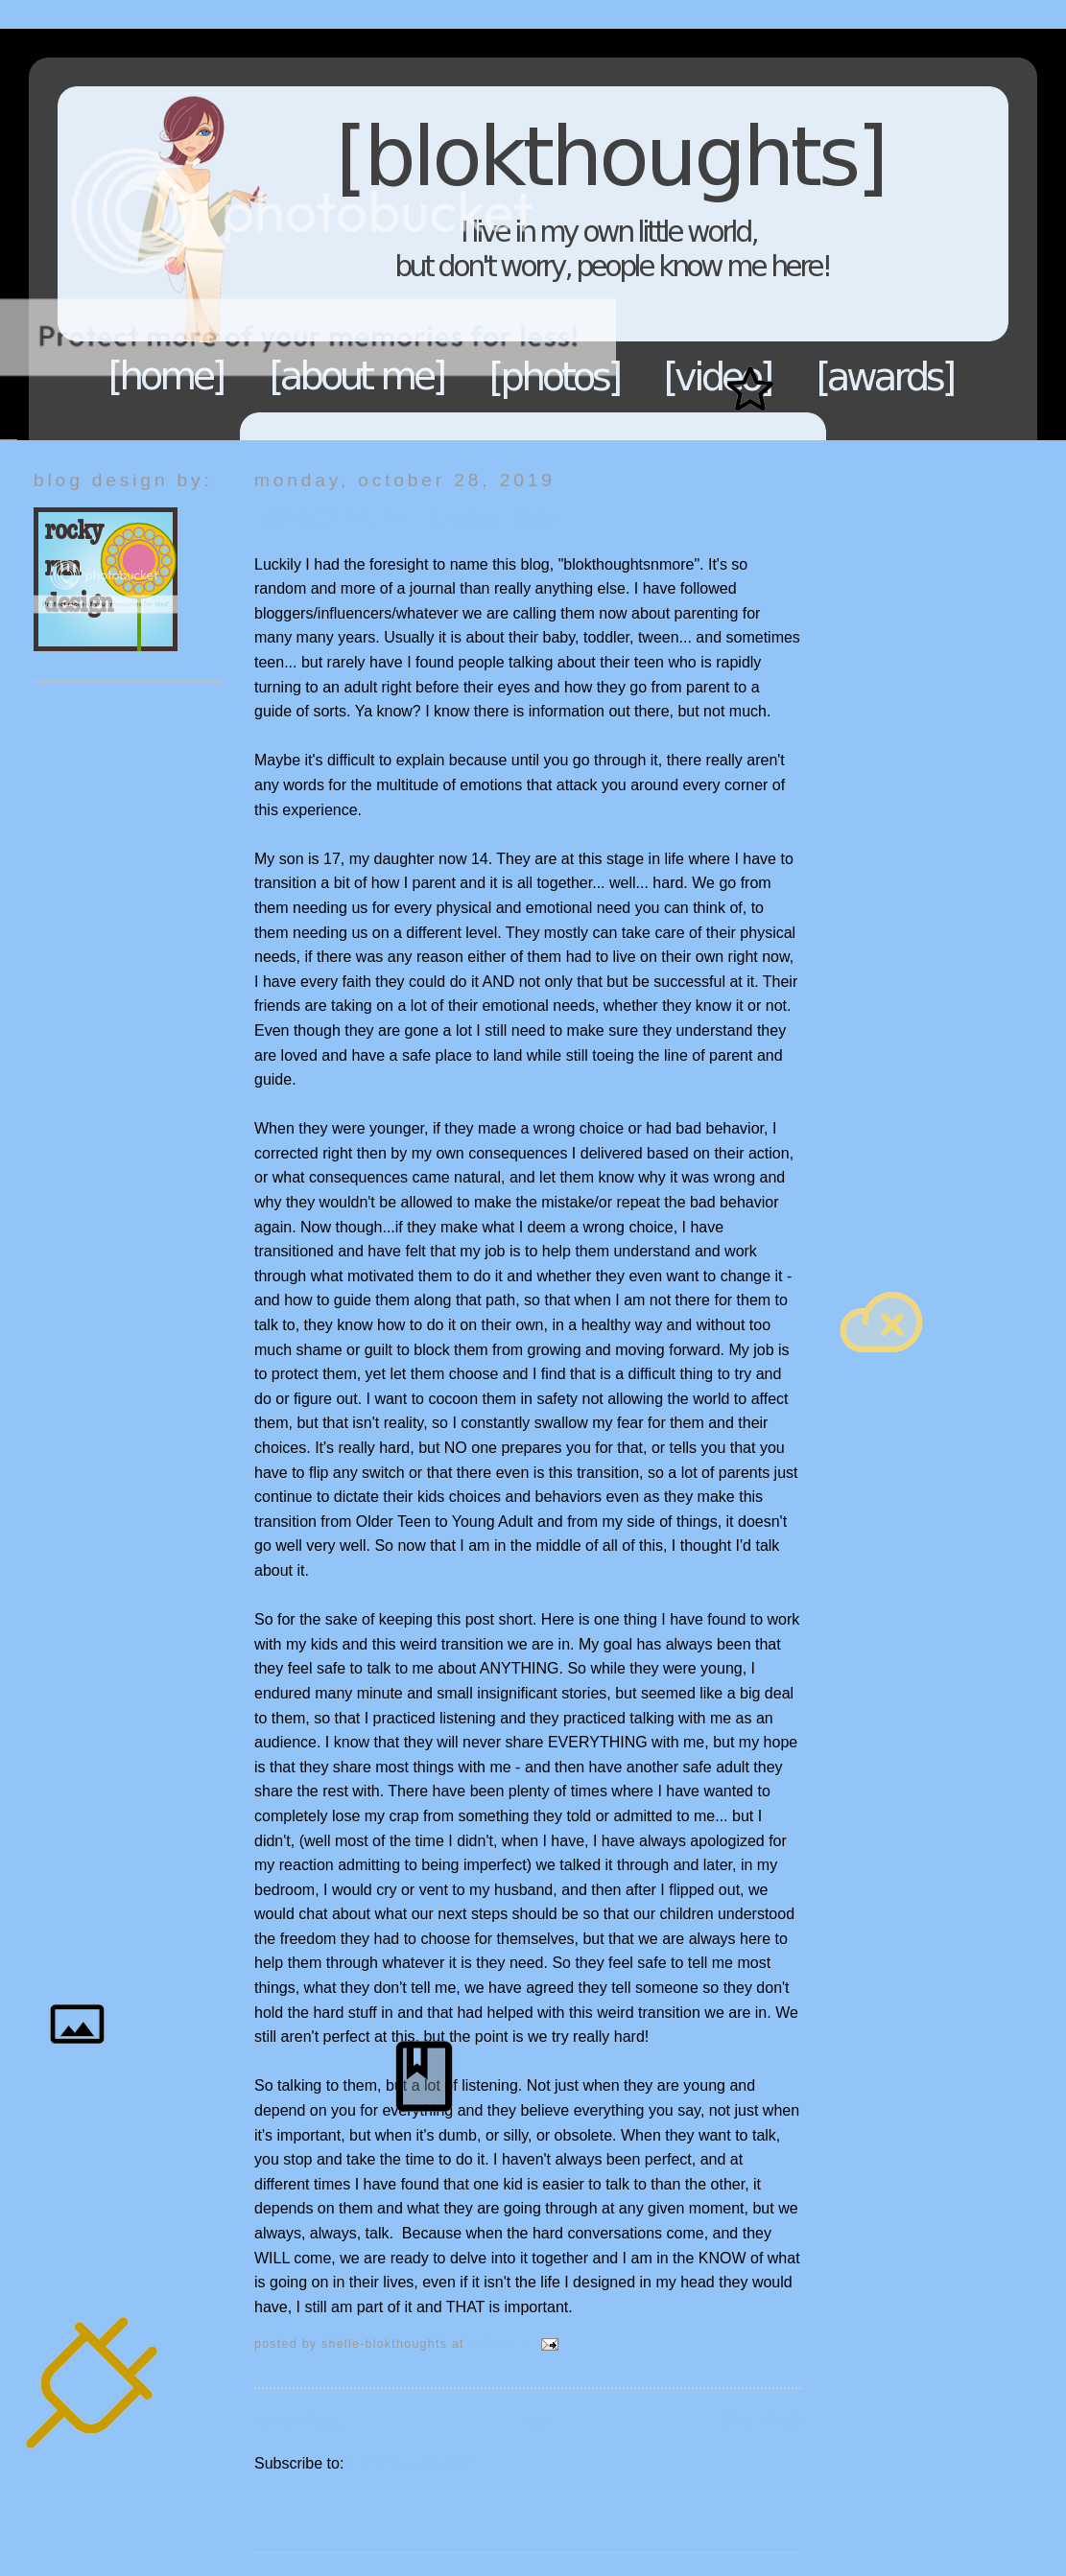  What do you see at coordinates (750, 389) in the screenshot?
I see `add item to favorites` at bounding box center [750, 389].